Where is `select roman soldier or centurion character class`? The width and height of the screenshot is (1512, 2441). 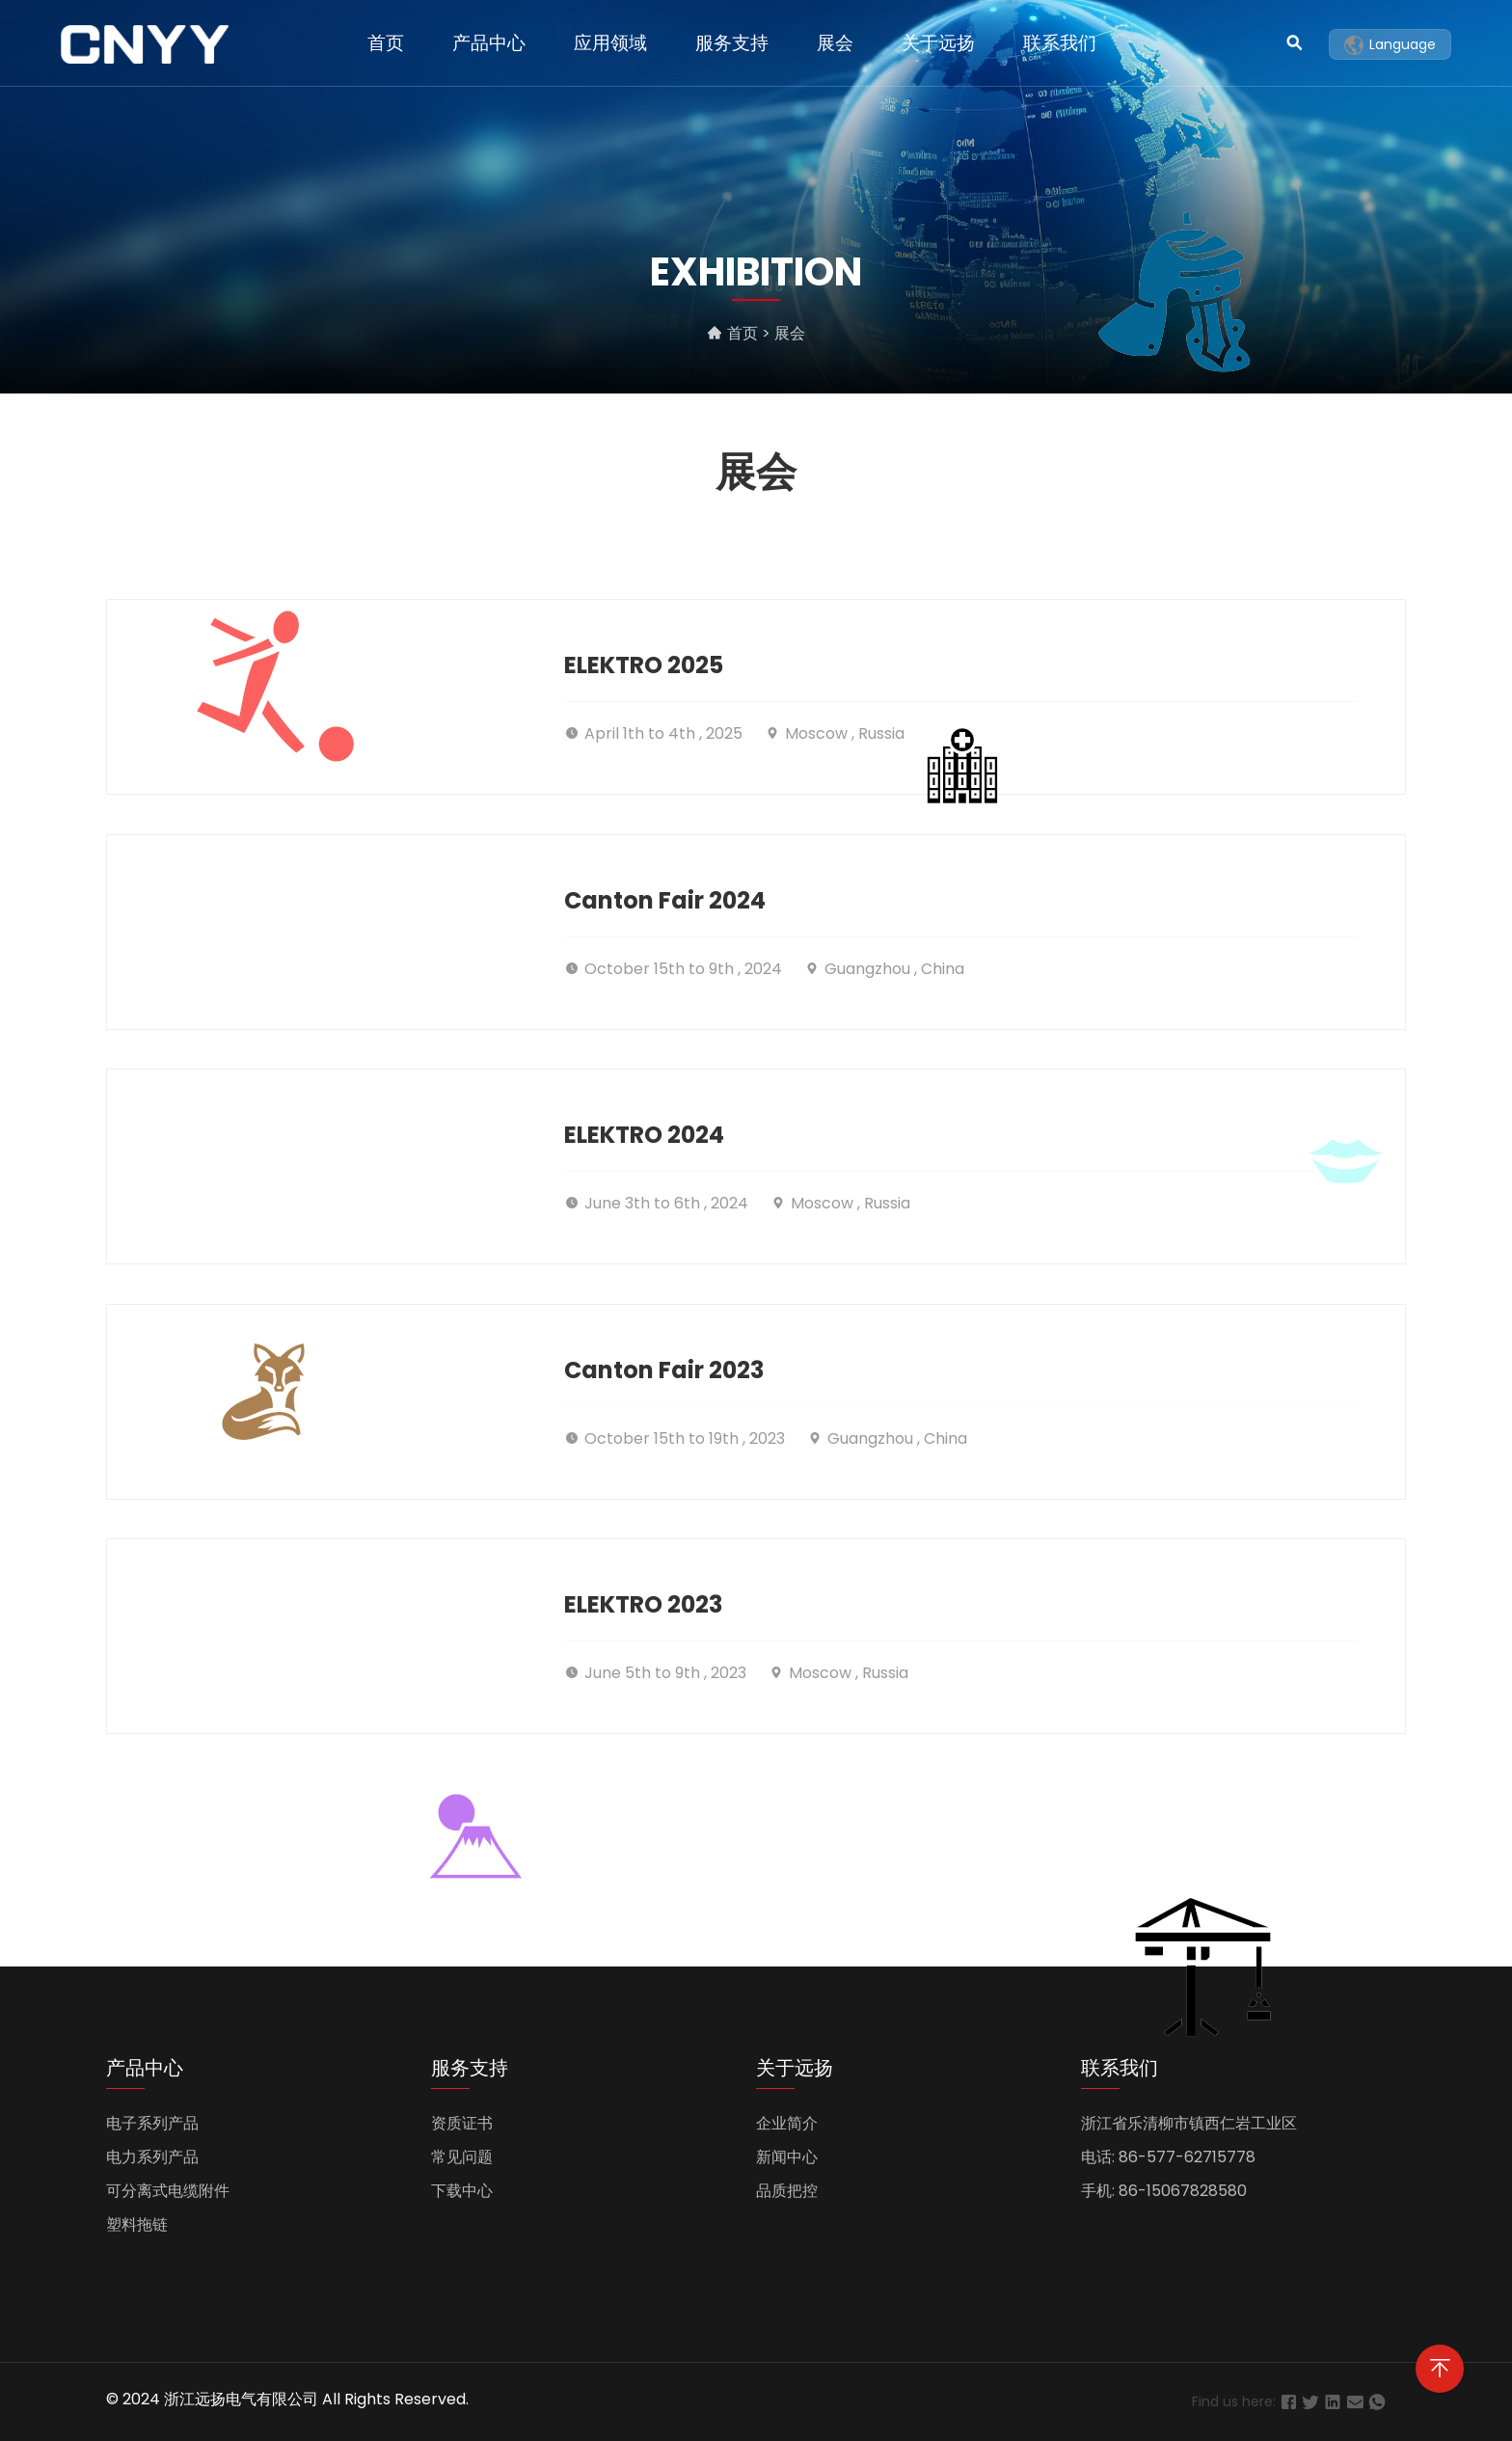
select roman soldier or centurion character class is located at coordinates (1174, 291).